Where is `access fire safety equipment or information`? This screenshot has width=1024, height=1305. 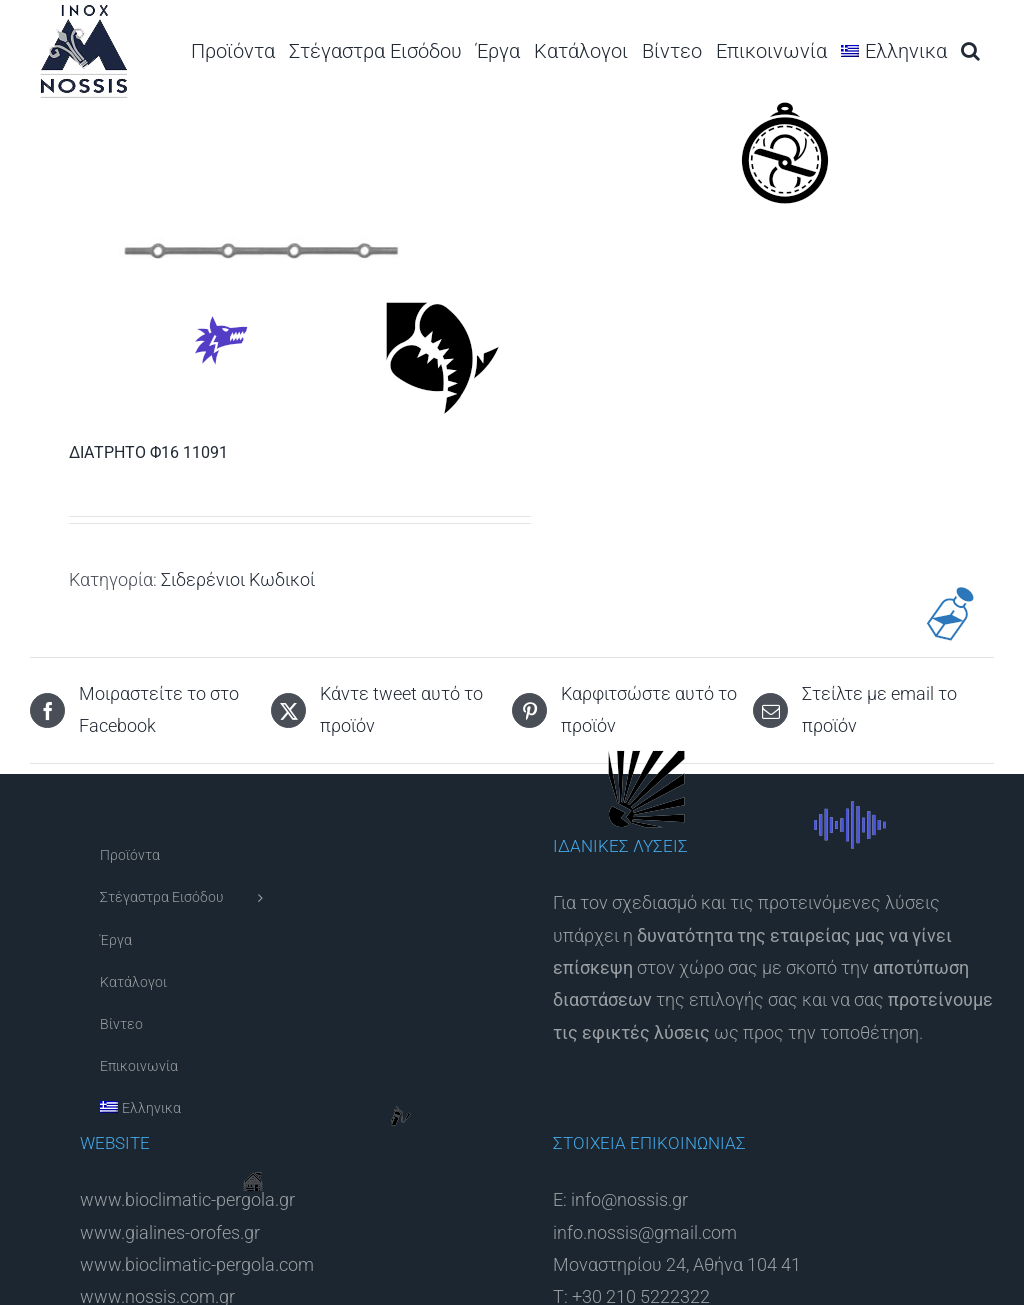 access fire safety equipment or information is located at coordinates (401, 1115).